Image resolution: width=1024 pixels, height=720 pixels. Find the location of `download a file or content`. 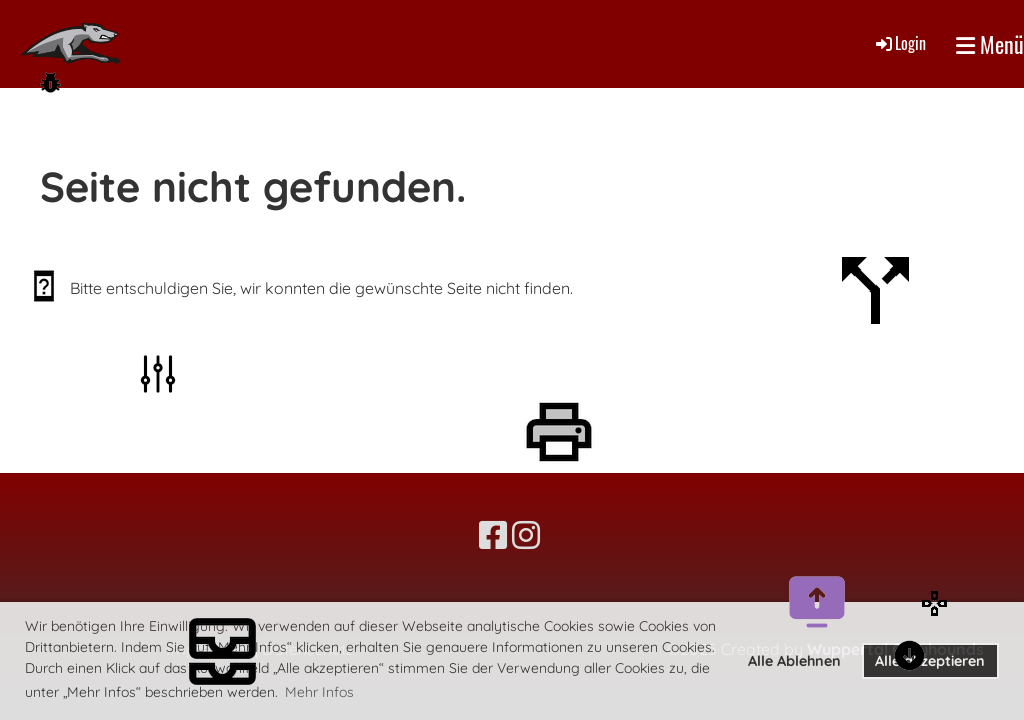

download a file or content is located at coordinates (909, 655).